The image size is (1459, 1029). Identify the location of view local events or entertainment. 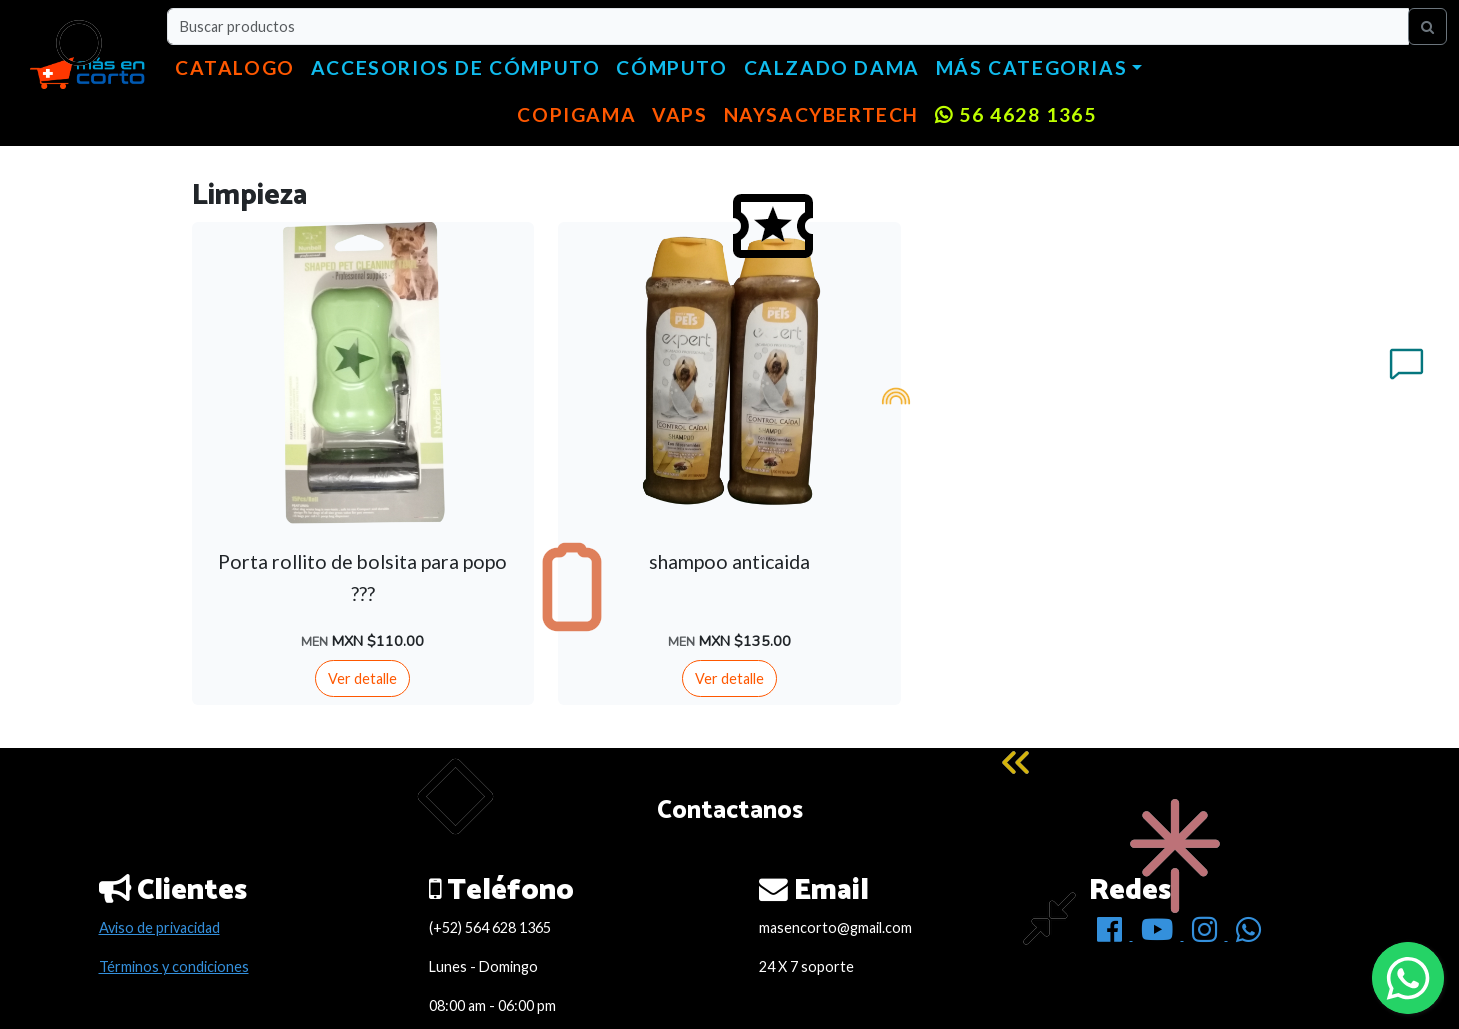
(773, 226).